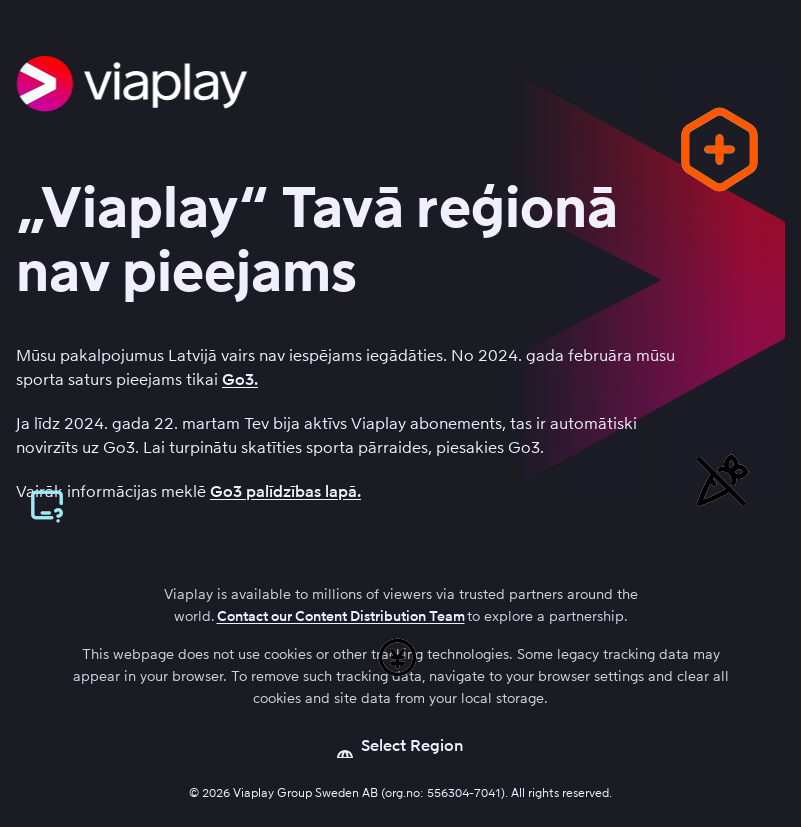  I want to click on add a new module or component, so click(719, 149).